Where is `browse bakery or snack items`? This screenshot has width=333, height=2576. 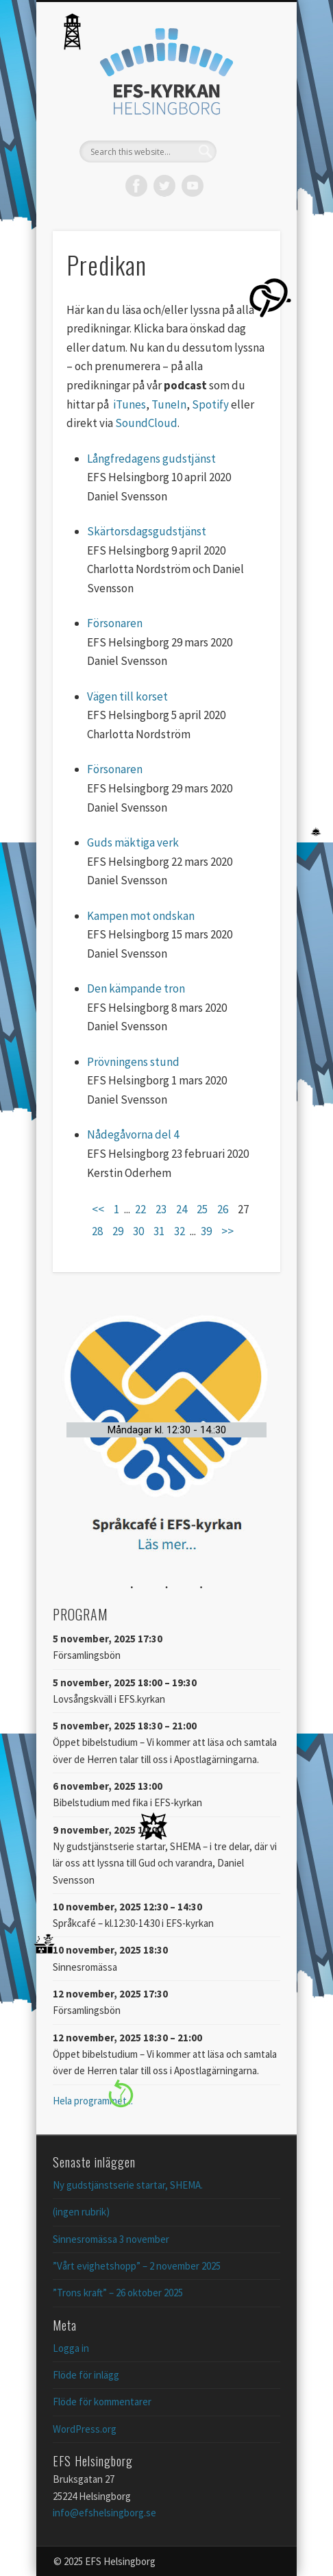 browse bakery or snack items is located at coordinates (270, 297).